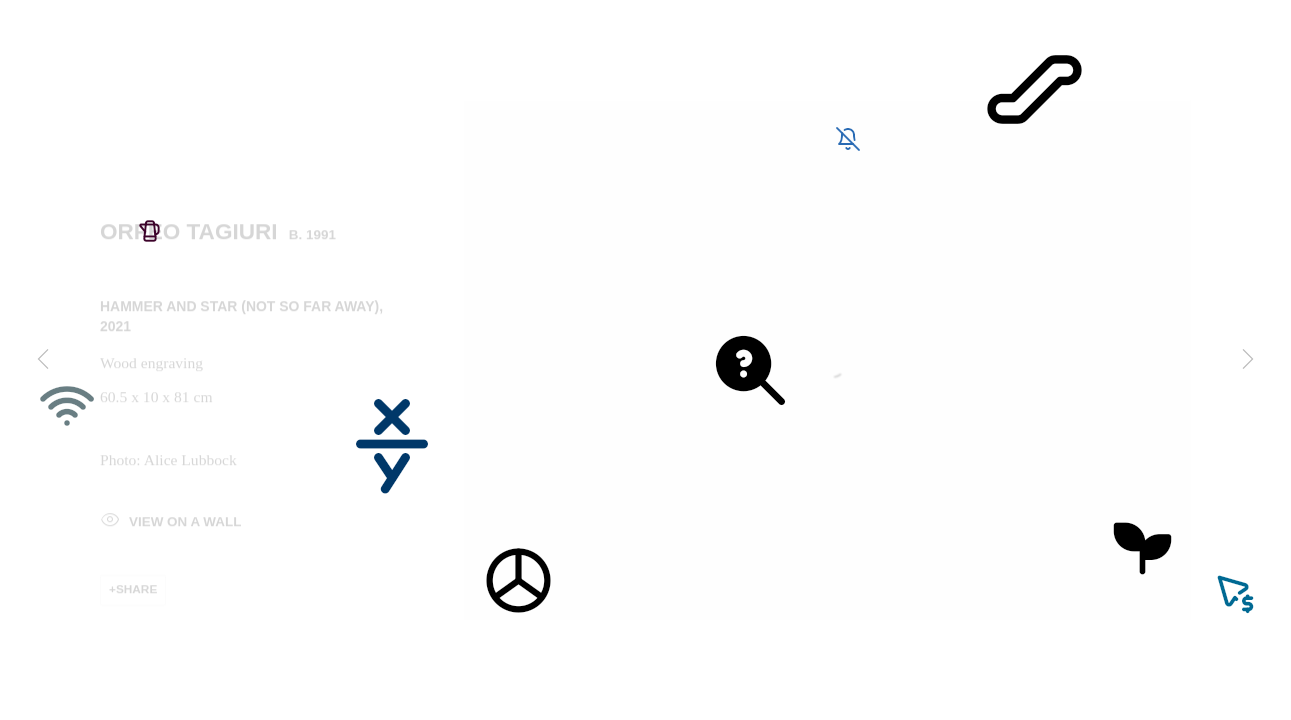 The width and height of the screenshot is (1291, 720). What do you see at coordinates (750, 370) in the screenshot?
I see `search for help or support topics` at bounding box center [750, 370].